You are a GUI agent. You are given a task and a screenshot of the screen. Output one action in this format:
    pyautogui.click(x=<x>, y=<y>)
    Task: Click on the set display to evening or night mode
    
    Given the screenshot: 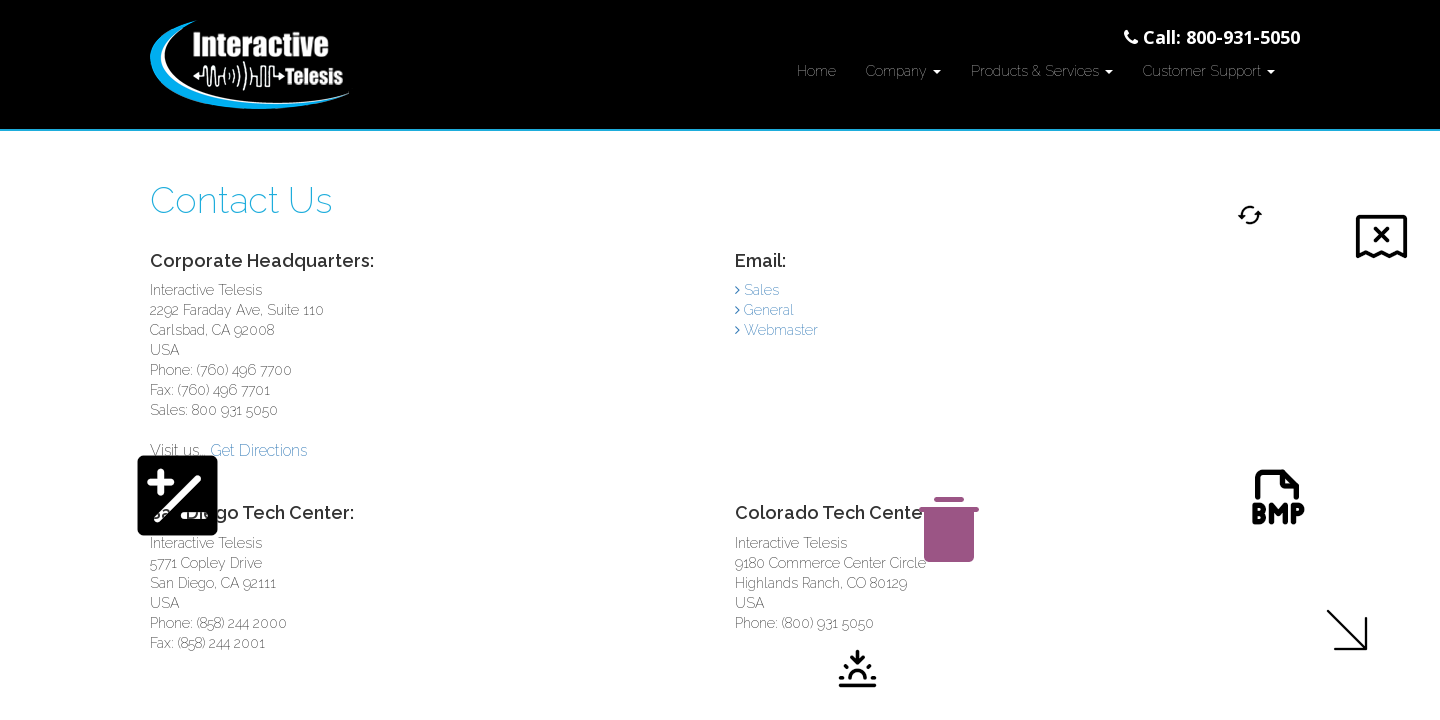 What is the action you would take?
    pyautogui.click(x=857, y=668)
    